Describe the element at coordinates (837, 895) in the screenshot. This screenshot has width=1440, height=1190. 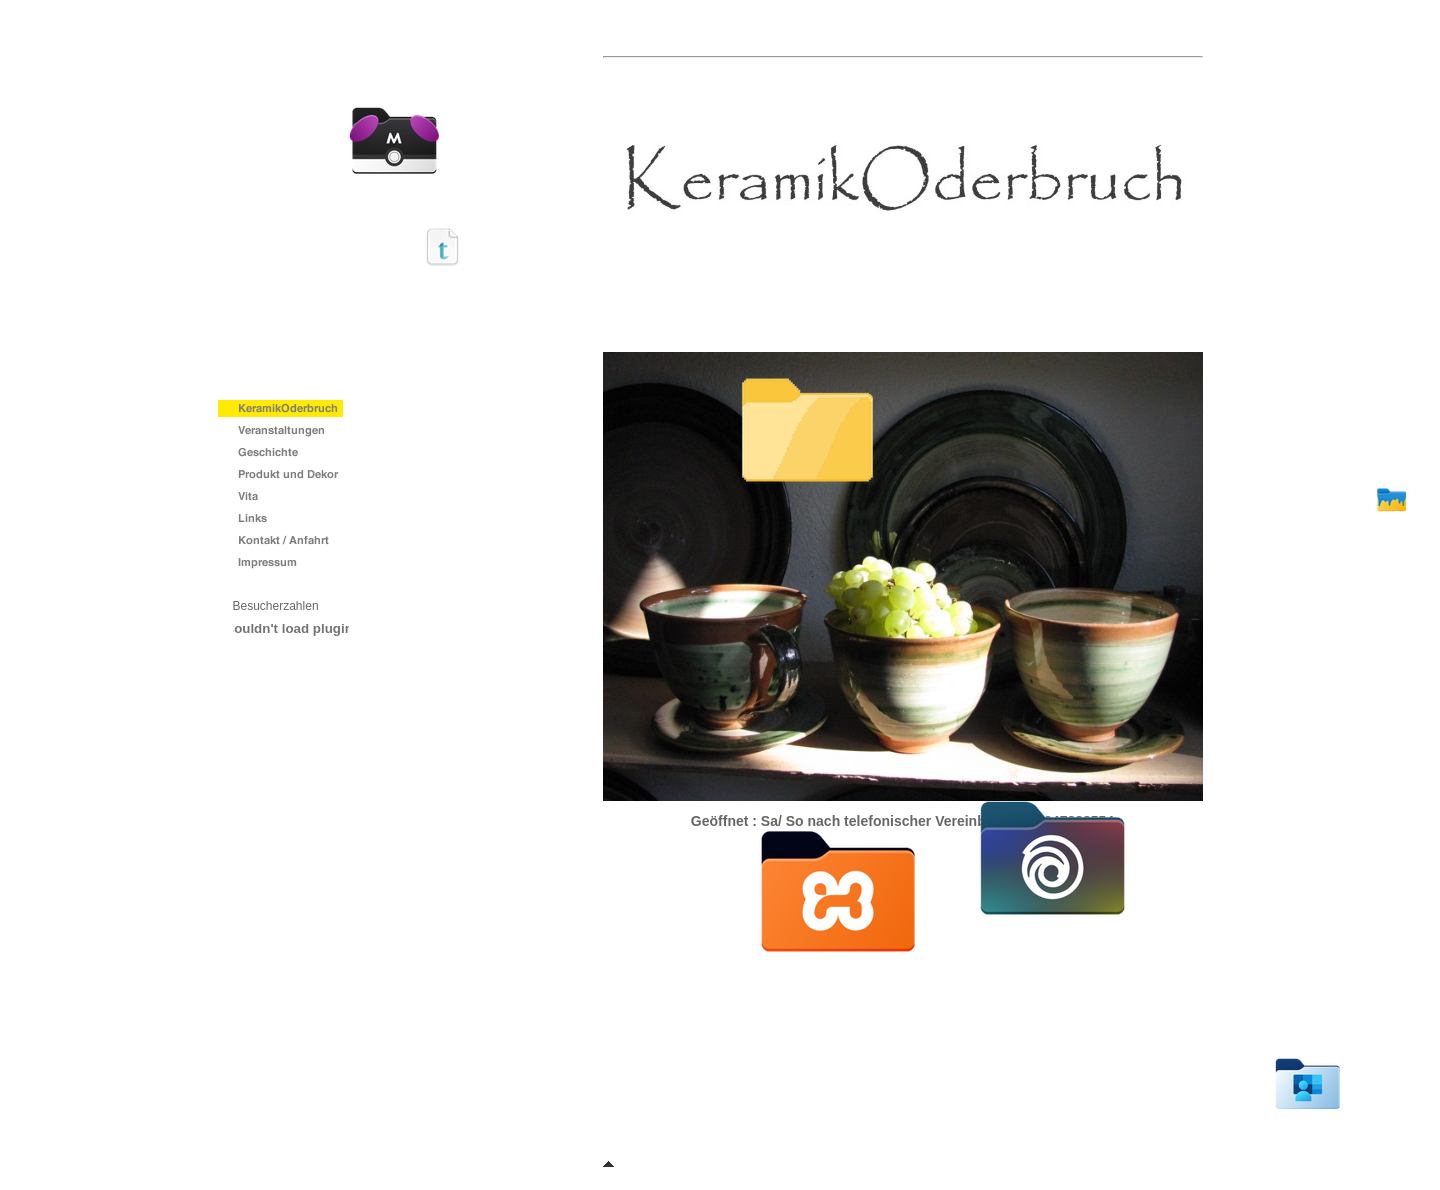
I see `open XAMPP local server files folder` at that location.